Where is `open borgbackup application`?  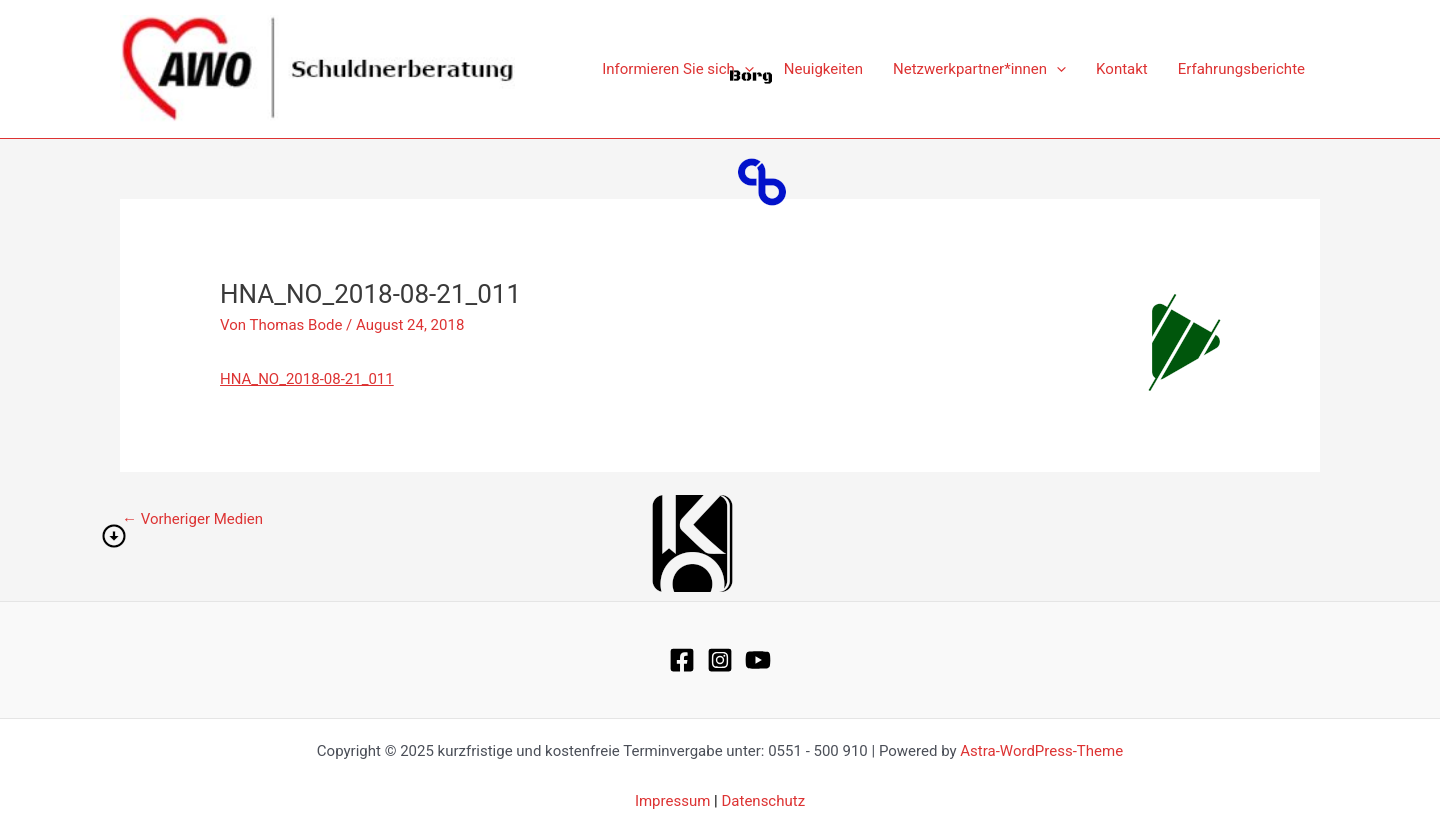 open borgbackup application is located at coordinates (751, 77).